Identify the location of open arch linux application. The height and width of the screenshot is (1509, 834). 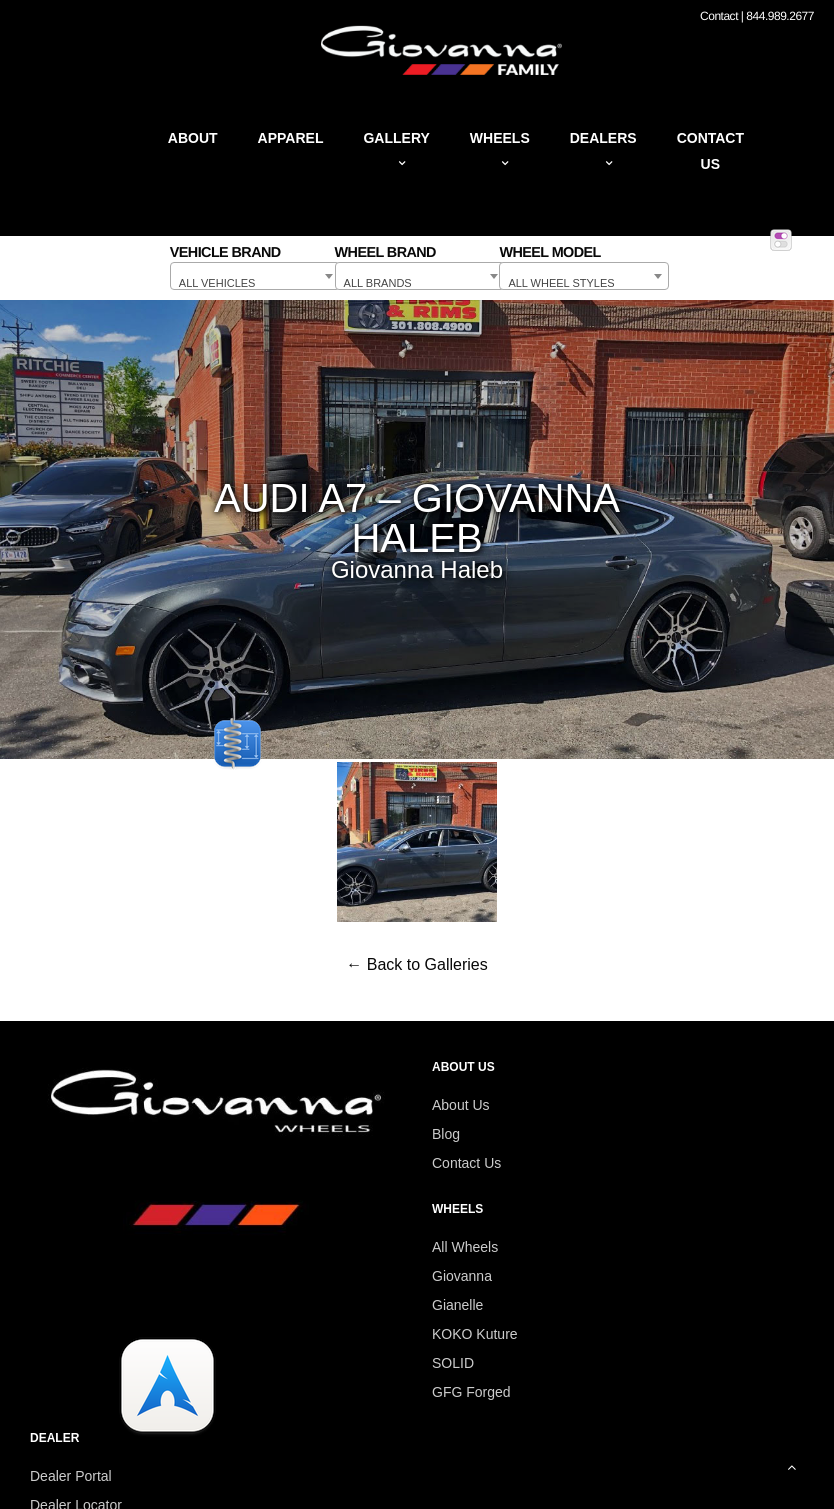
(167, 1385).